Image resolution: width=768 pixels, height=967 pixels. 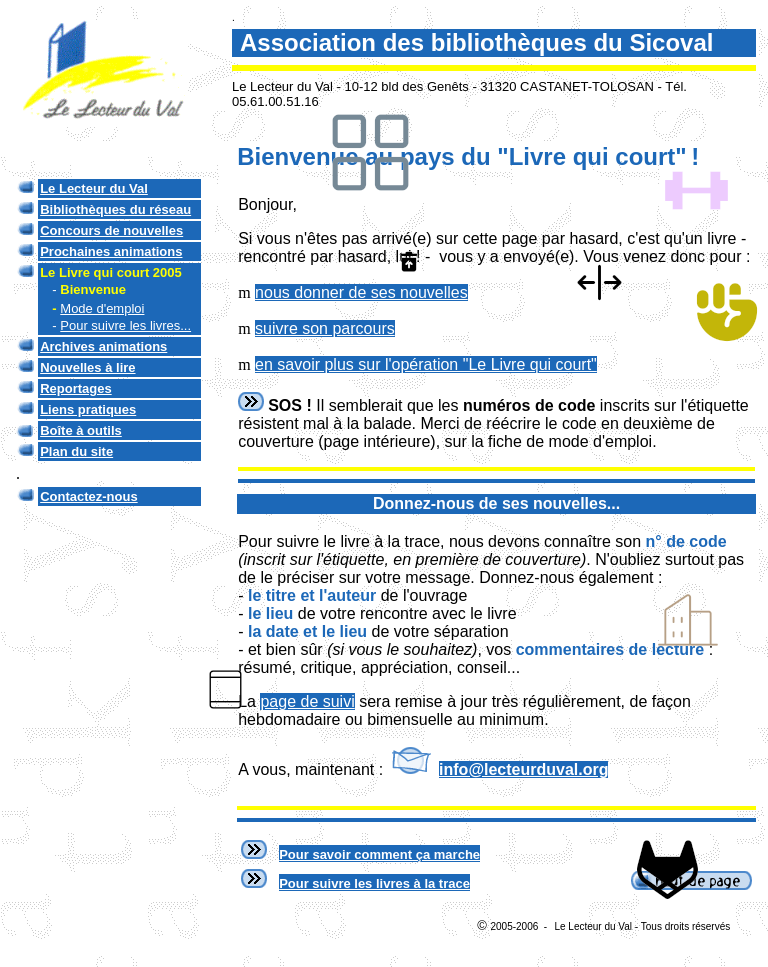 What do you see at coordinates (696, 190) in the screenshot?
I see `access workout or fitness features` at bounding box center [696, 190].